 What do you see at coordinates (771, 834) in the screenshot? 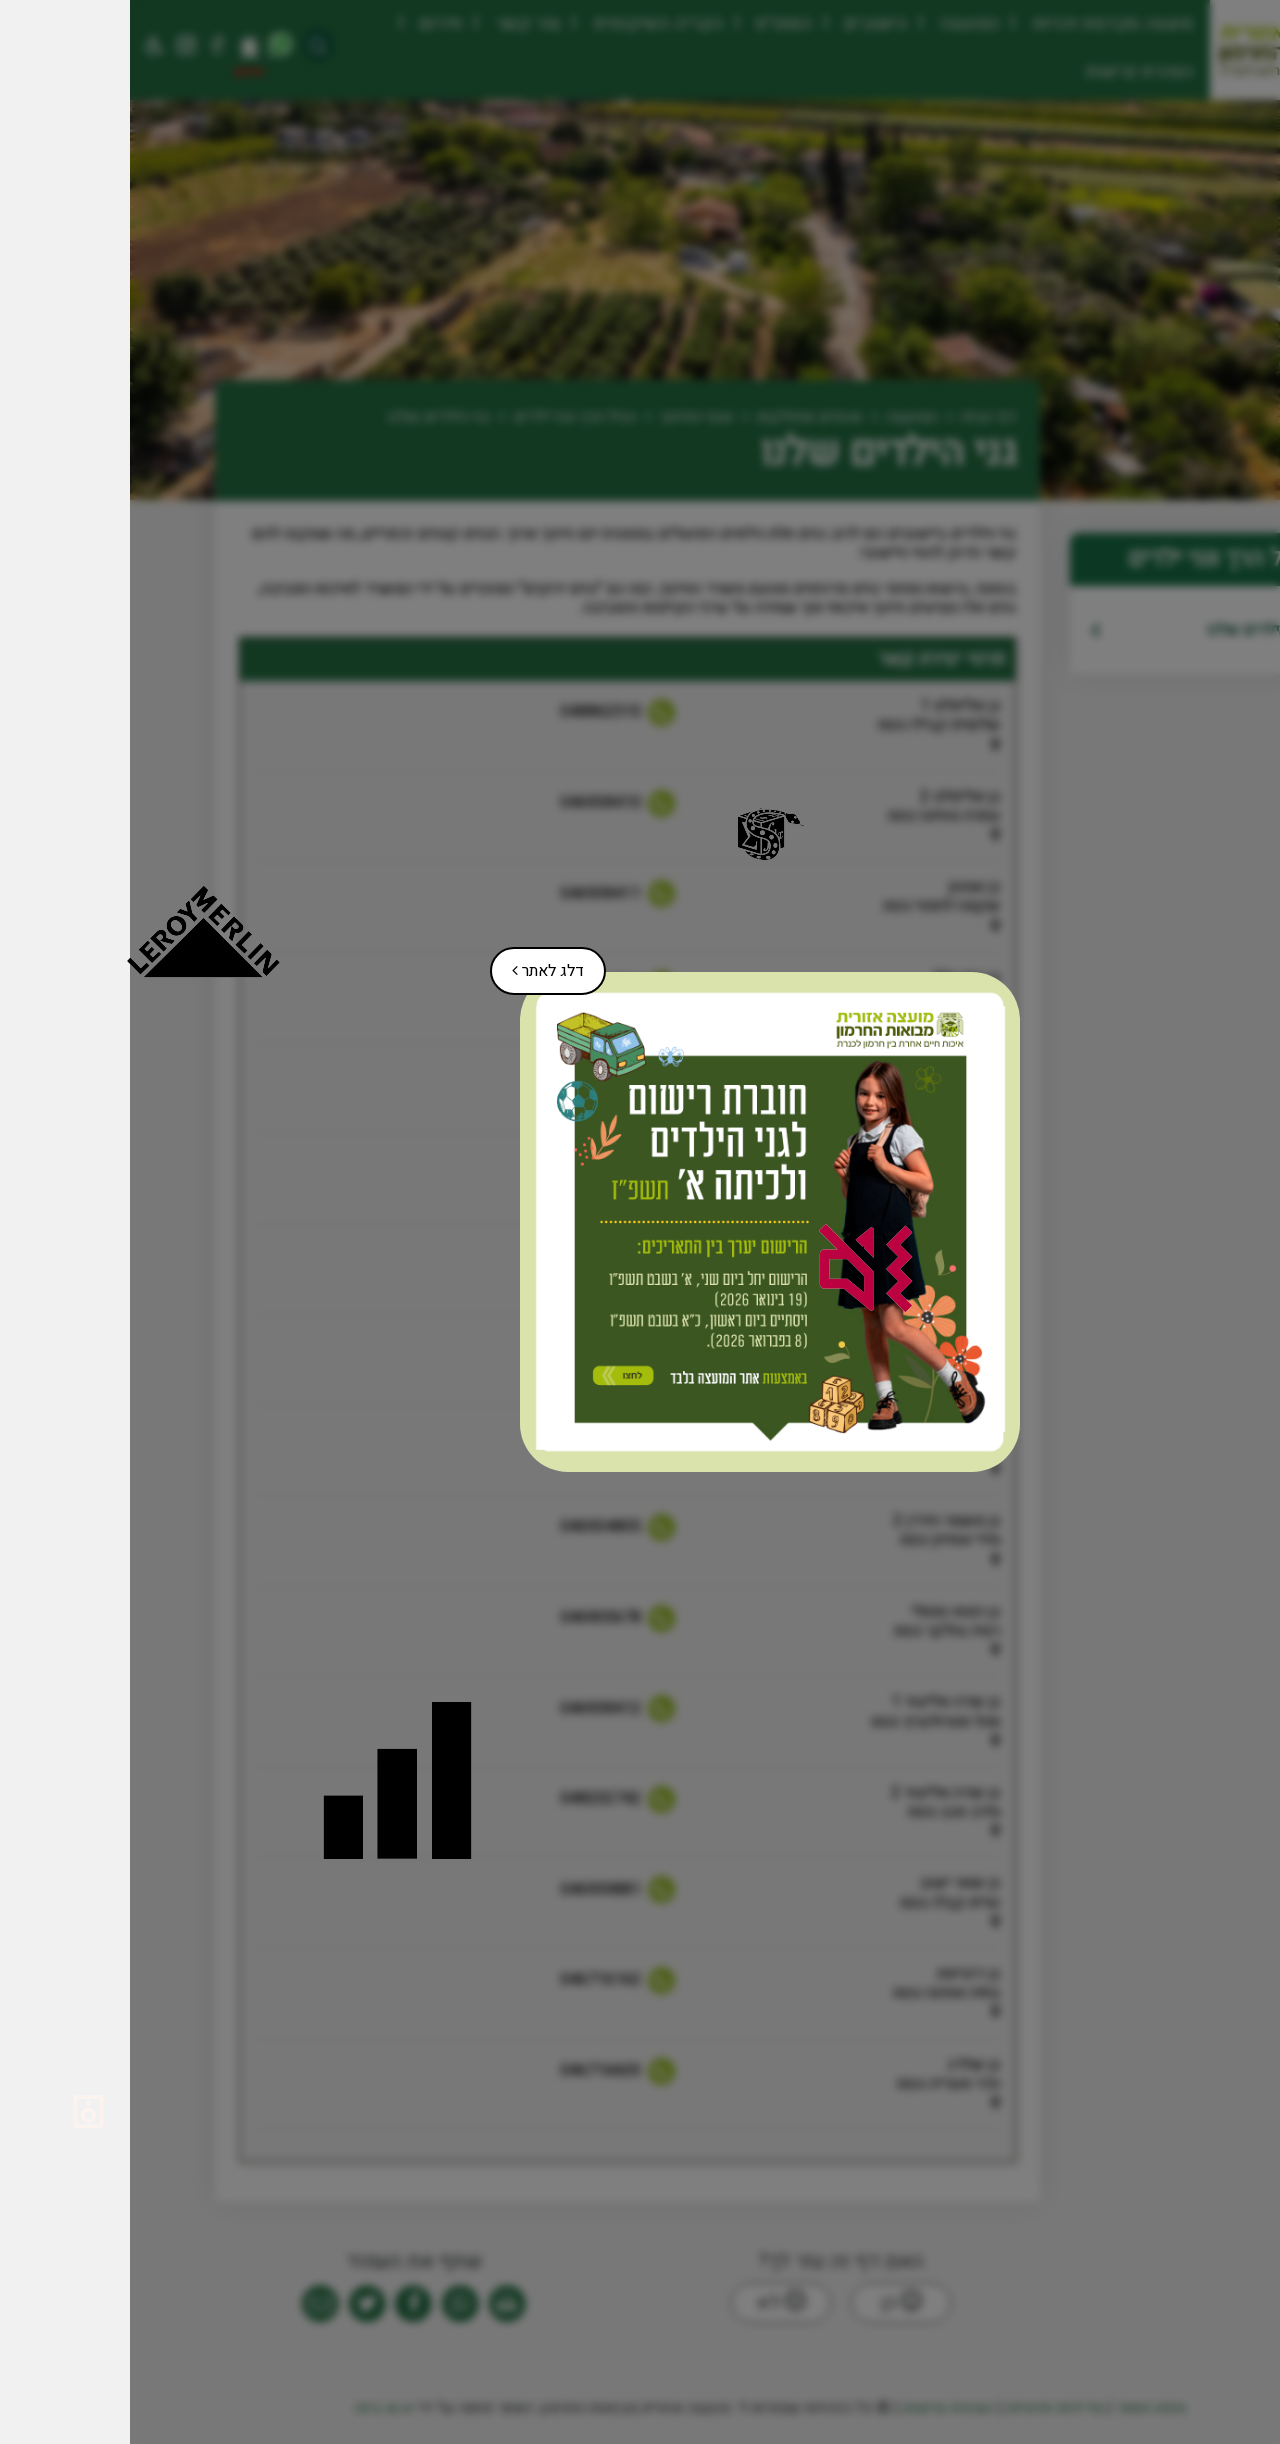
I see `sympy python library logo` at bounding box center [771, 834].